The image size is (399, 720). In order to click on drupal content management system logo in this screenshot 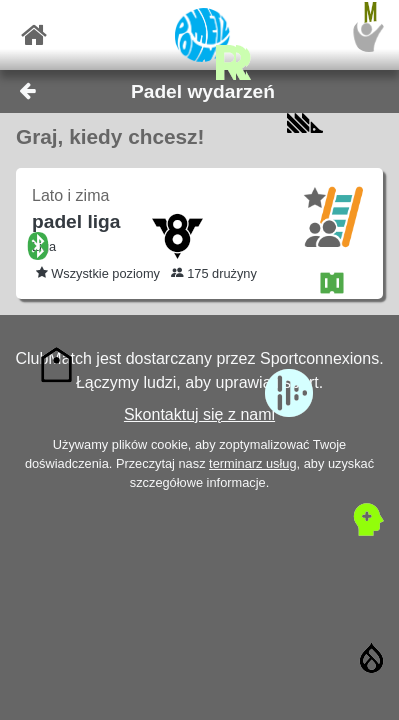, I will do `click(371, 657)`.